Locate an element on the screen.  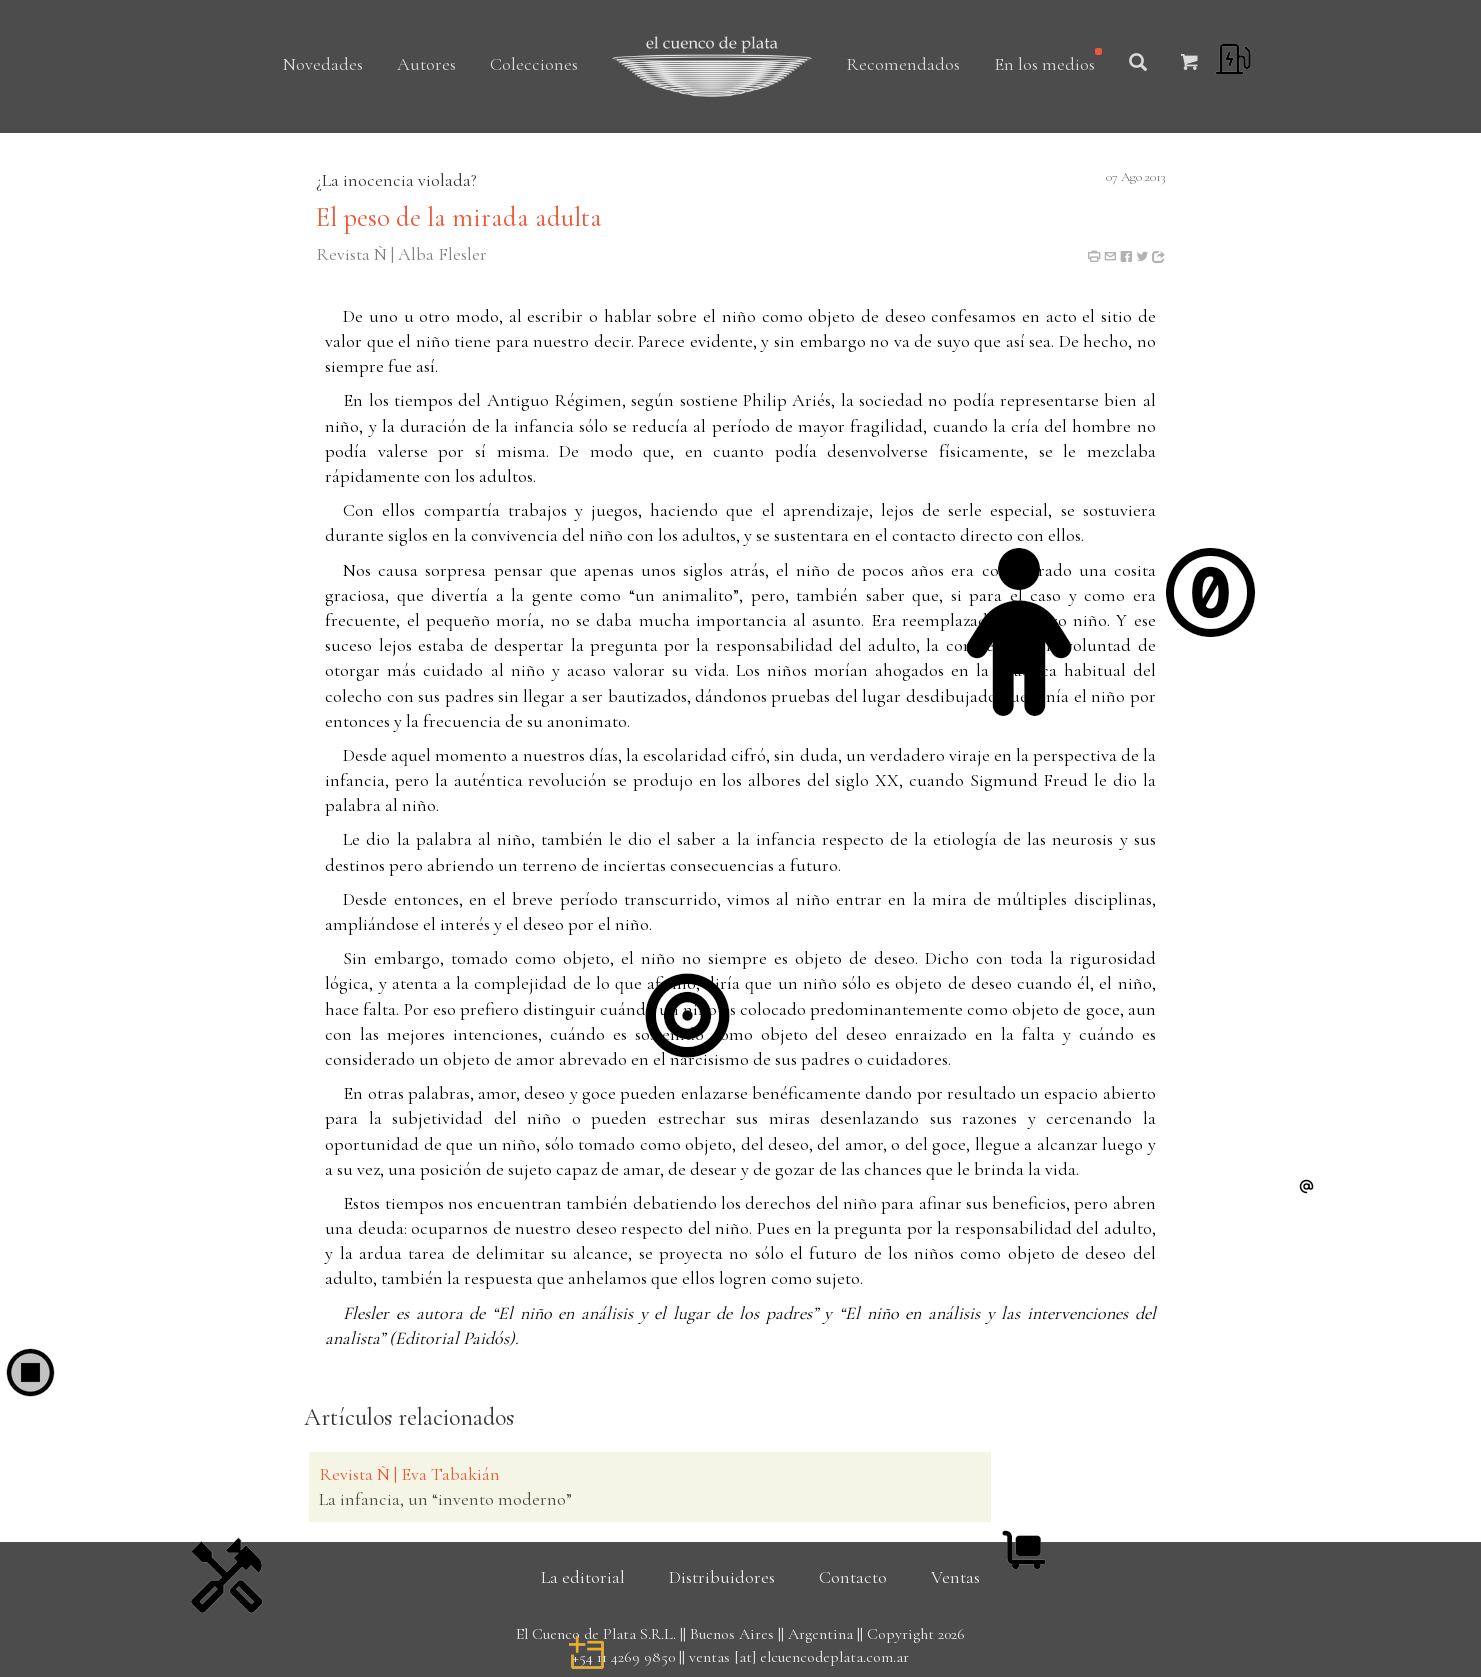
open a new empty window is located at coordinates (587, 1652).